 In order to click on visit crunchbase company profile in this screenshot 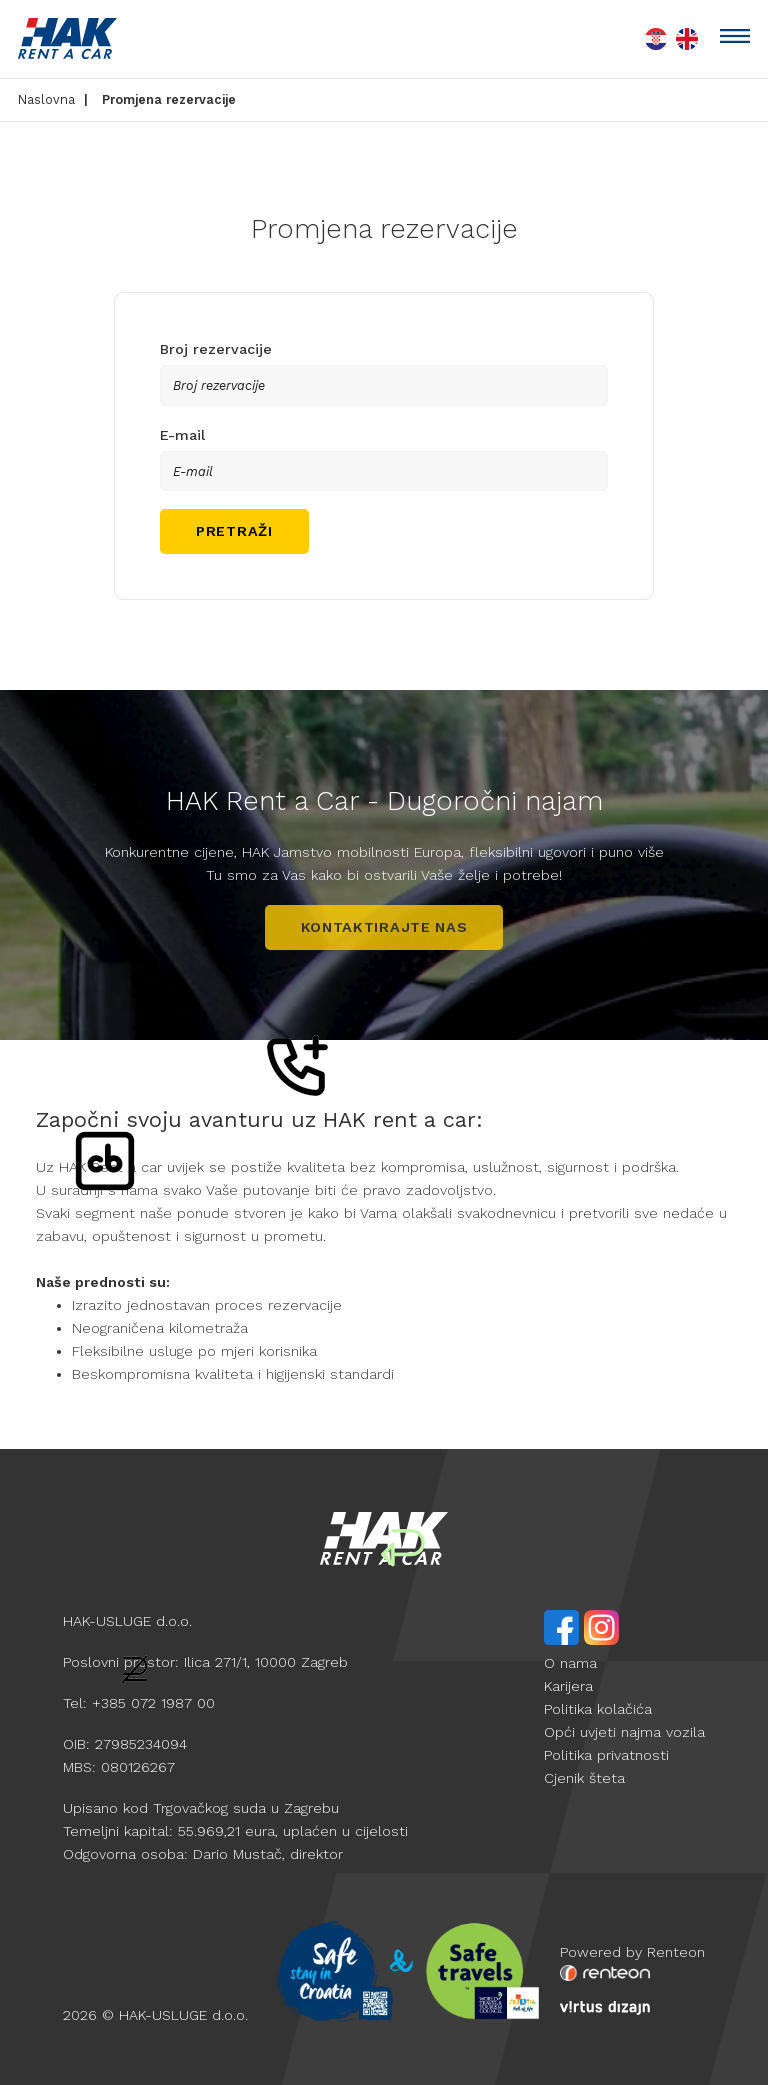, I will do `click(105, 1161)`.